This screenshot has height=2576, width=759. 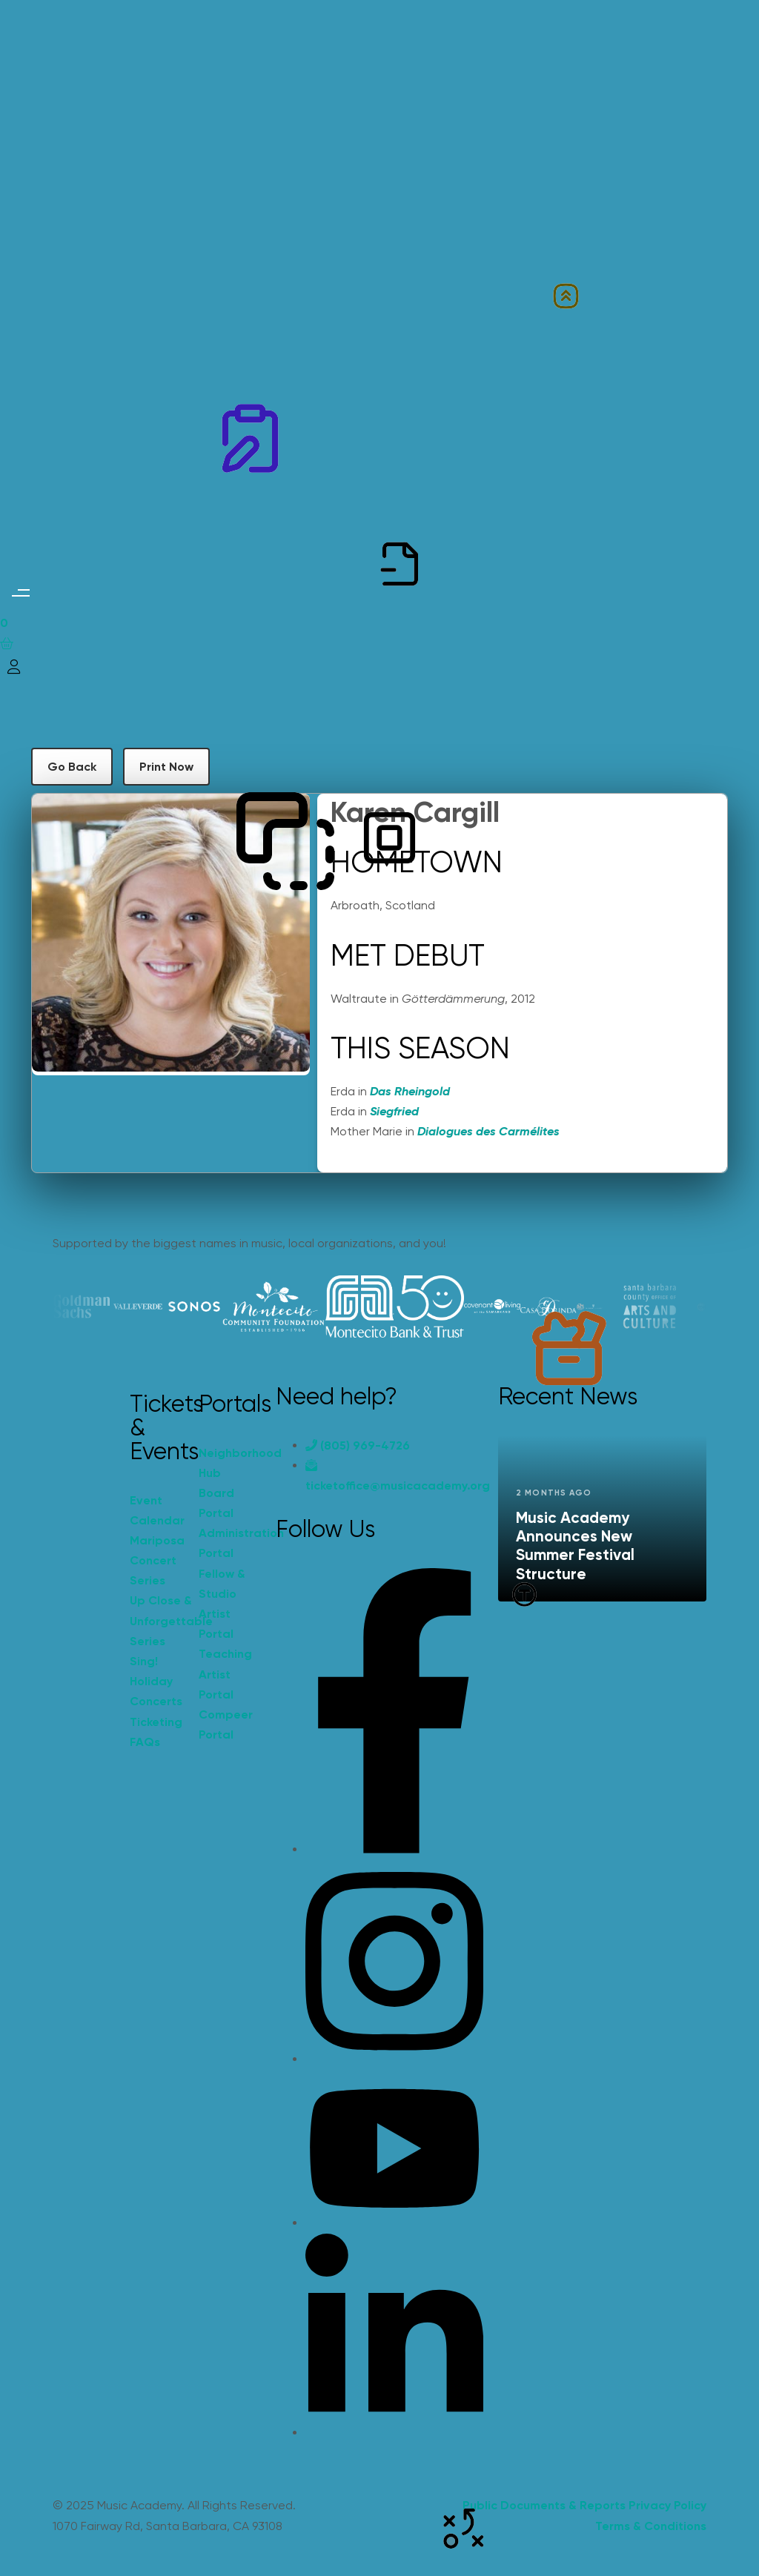 I want to click on view game plan or strategy options, so click(x=462, y=2529).